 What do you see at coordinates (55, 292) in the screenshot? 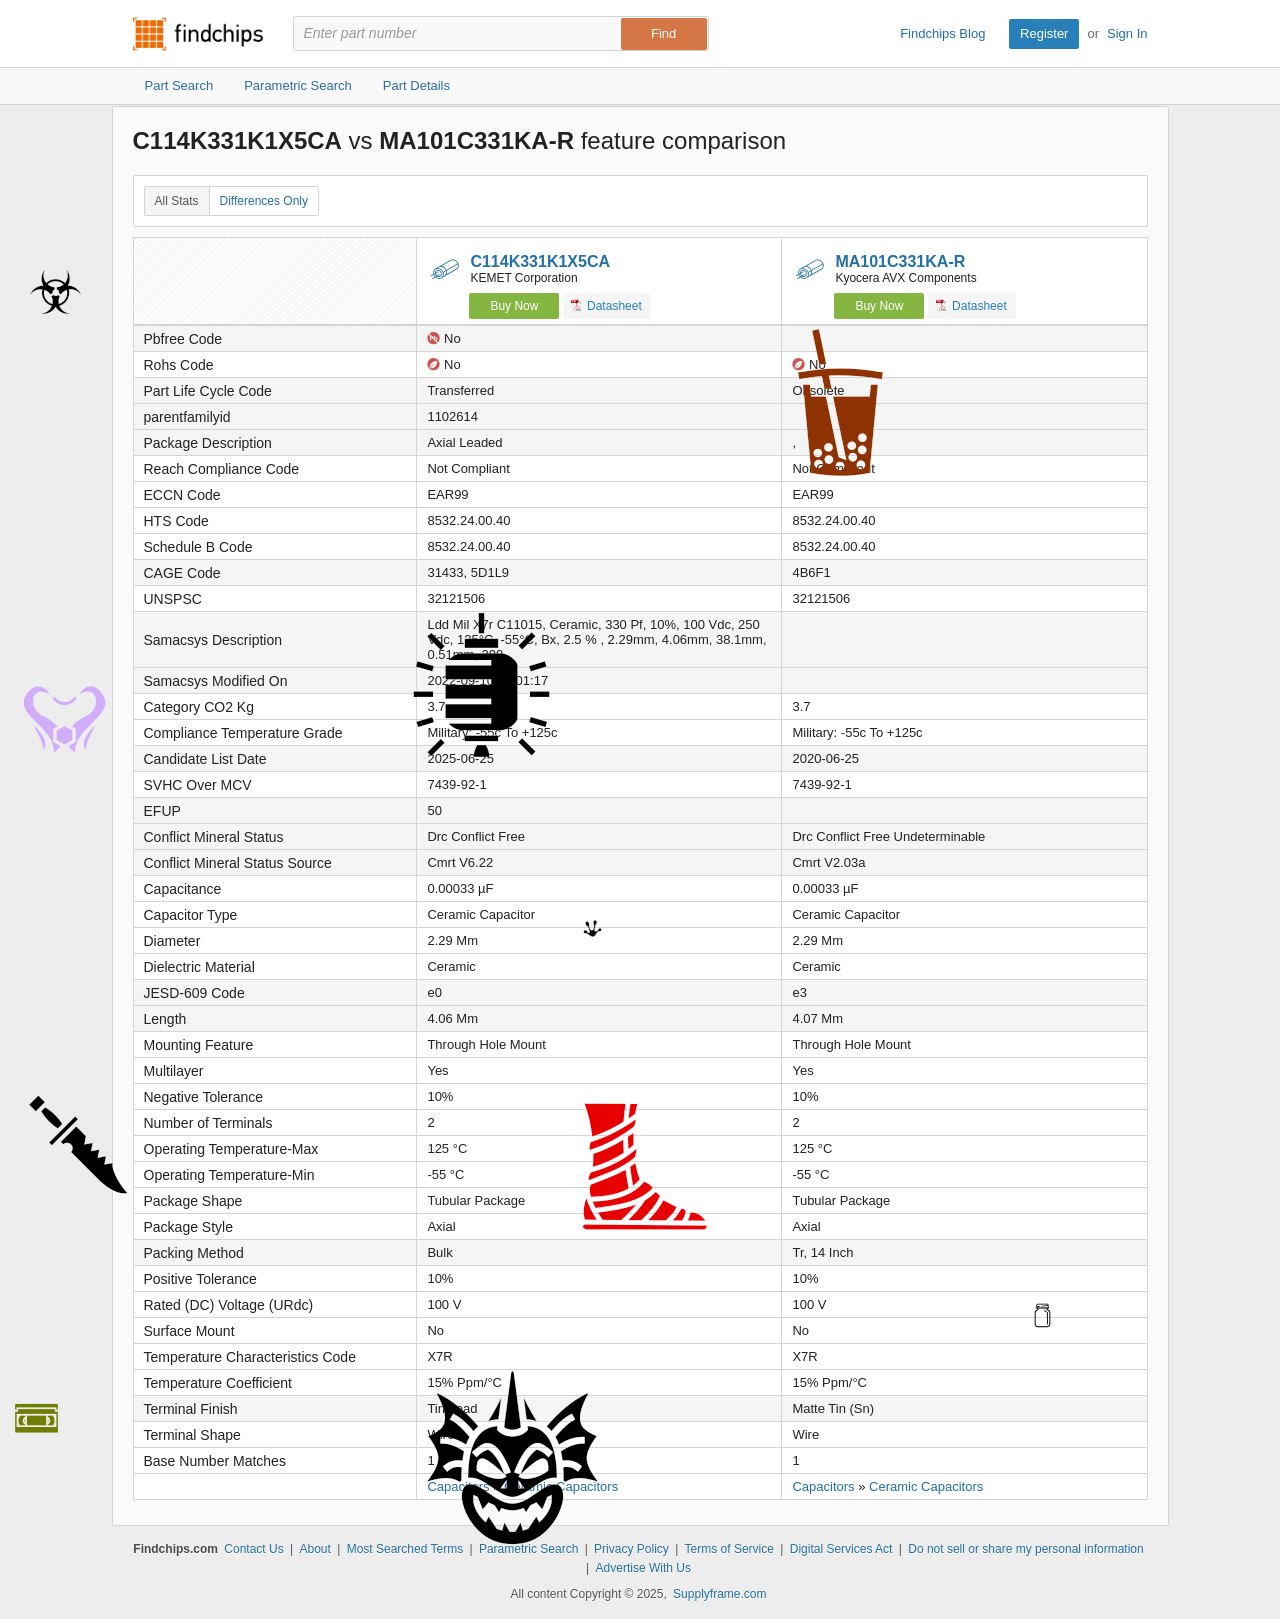
I see `indicates hazardous or dangerous content` at bounding box center [55, 292].